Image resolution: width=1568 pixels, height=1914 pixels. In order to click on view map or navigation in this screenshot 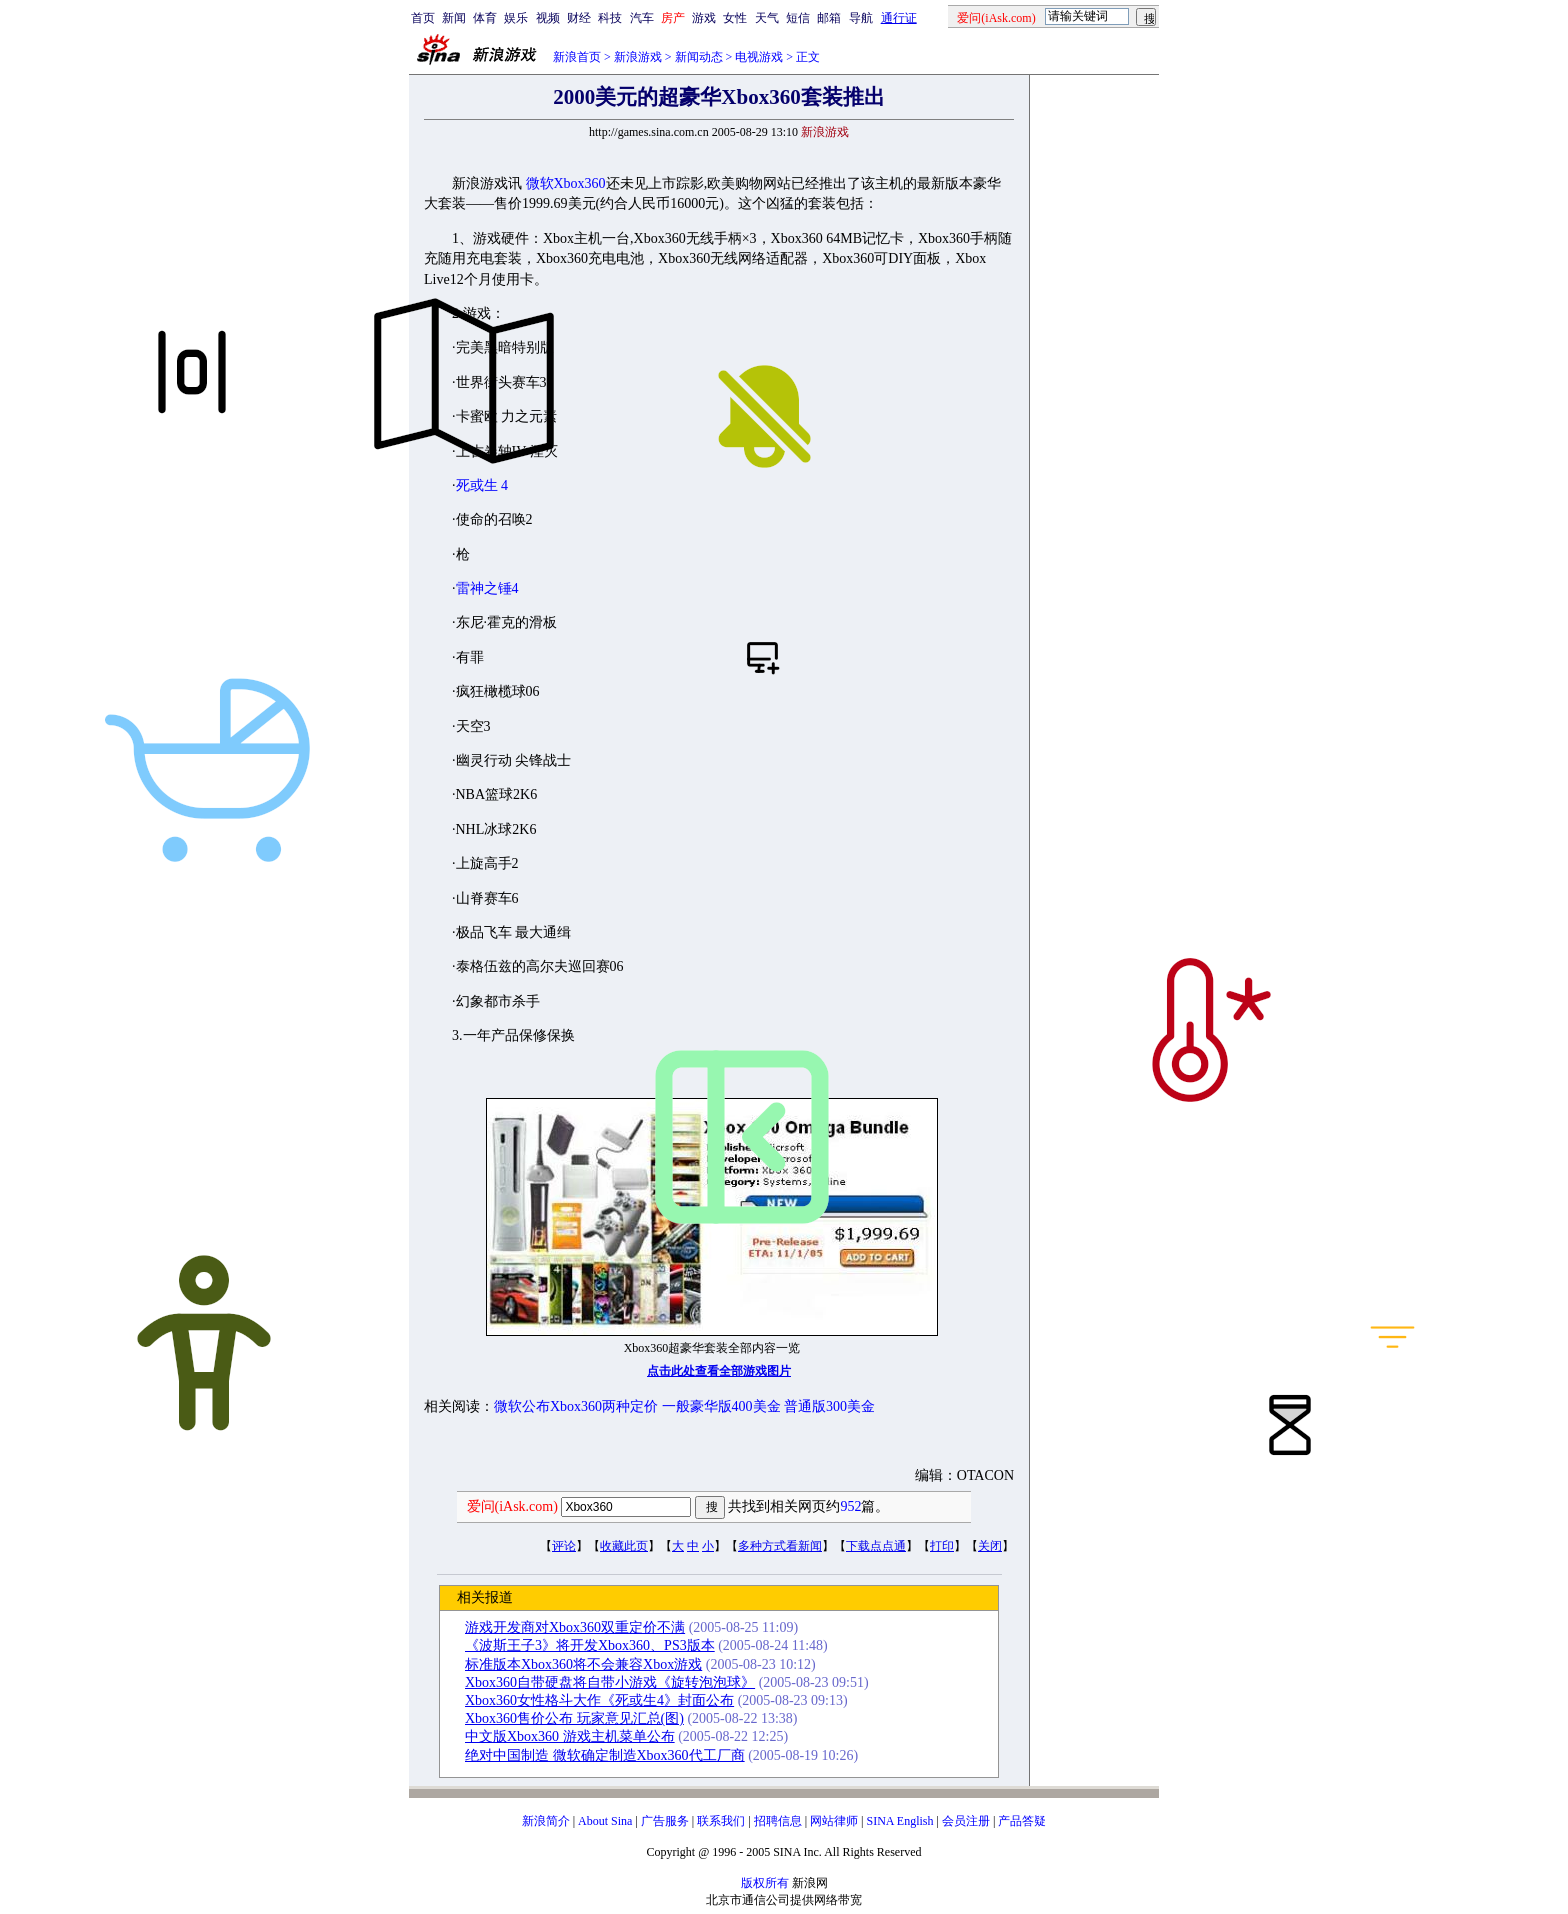, I will do `click(464, 381)`.